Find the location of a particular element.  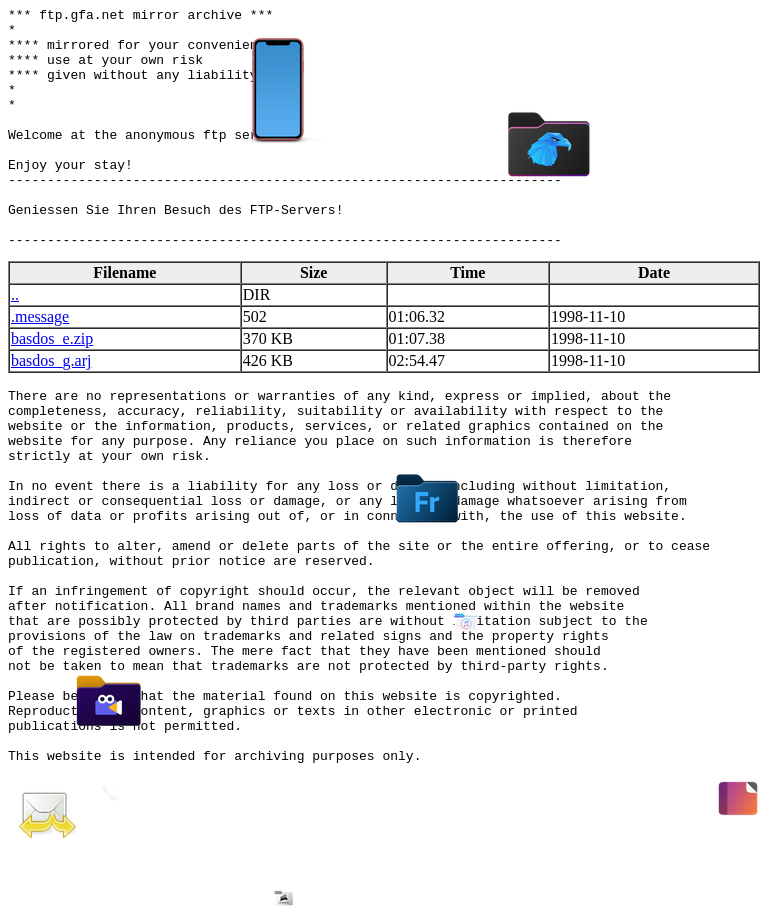

open adobe fresco project folder is located at coordinates (427, 500).